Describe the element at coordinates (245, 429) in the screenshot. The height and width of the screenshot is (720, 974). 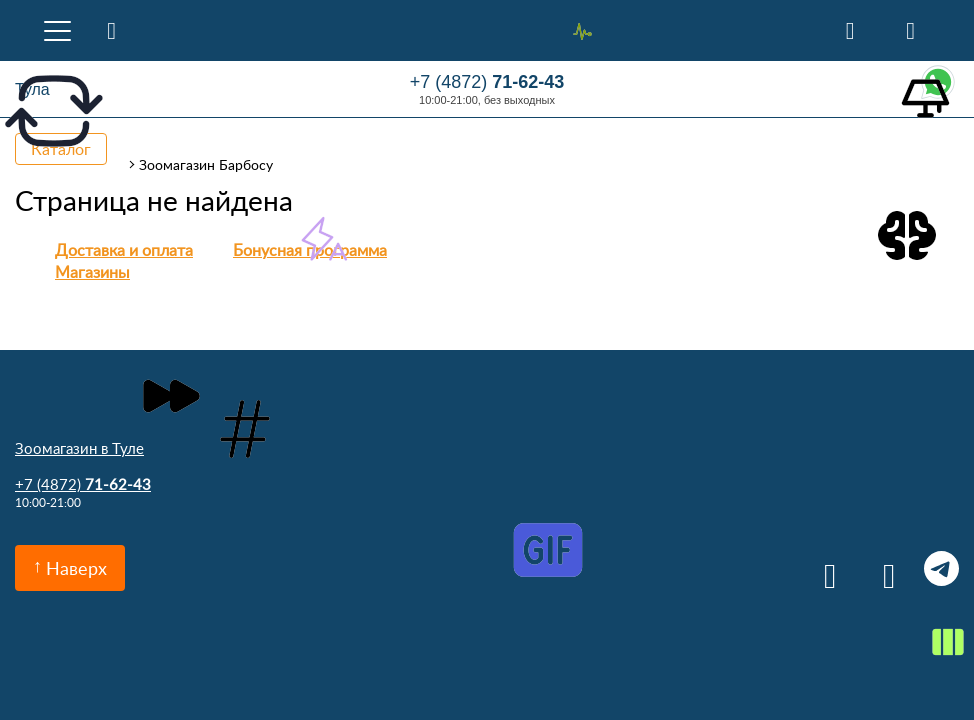
I see `add or search hashtags` at that location.